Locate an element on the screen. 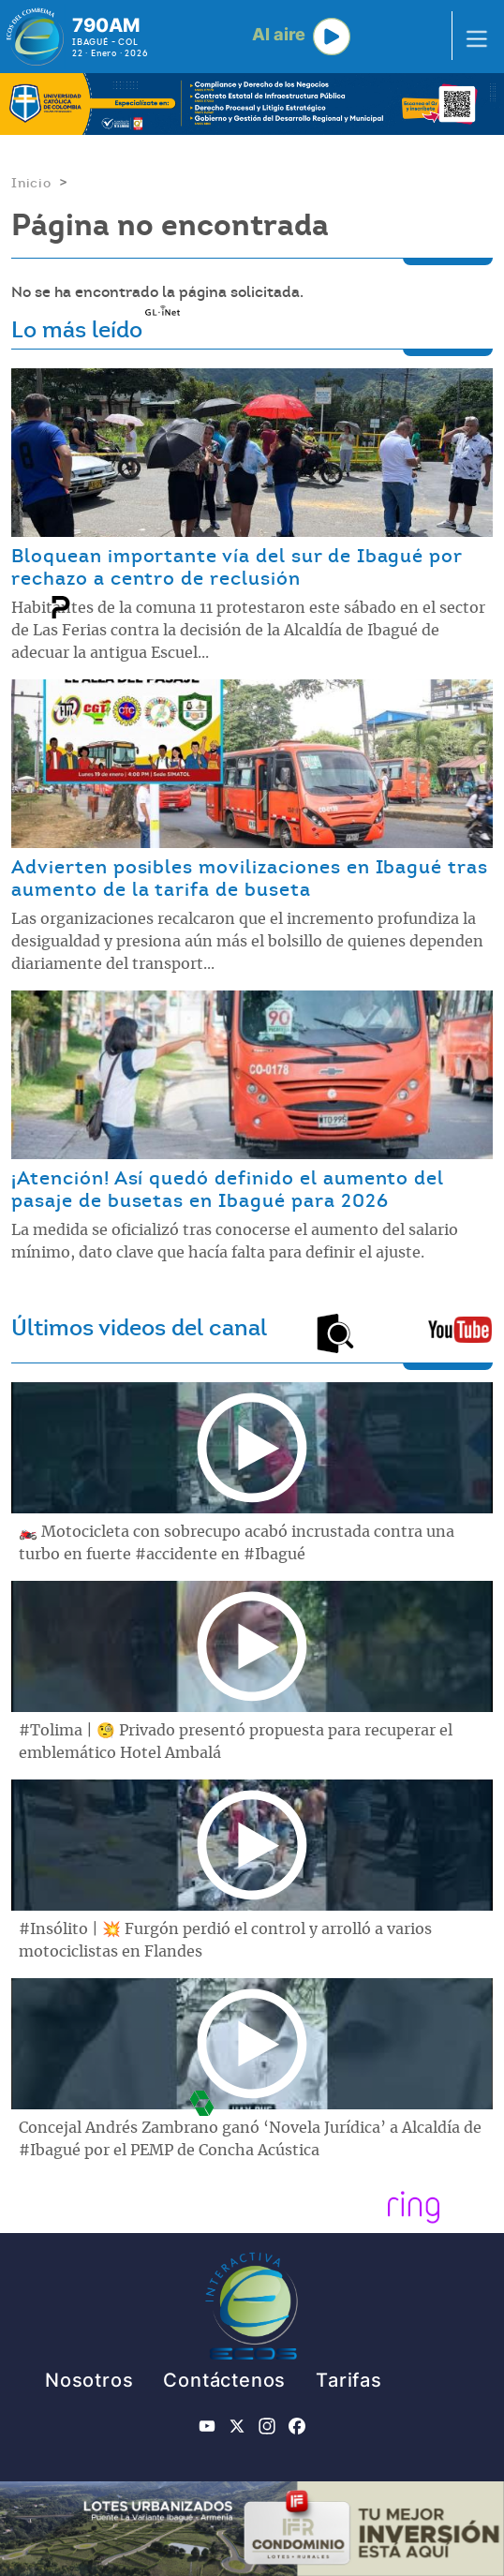 The height and width of the screenshot is (2576, 504). hibernate framework logo is located at coordinates (201, 2103).